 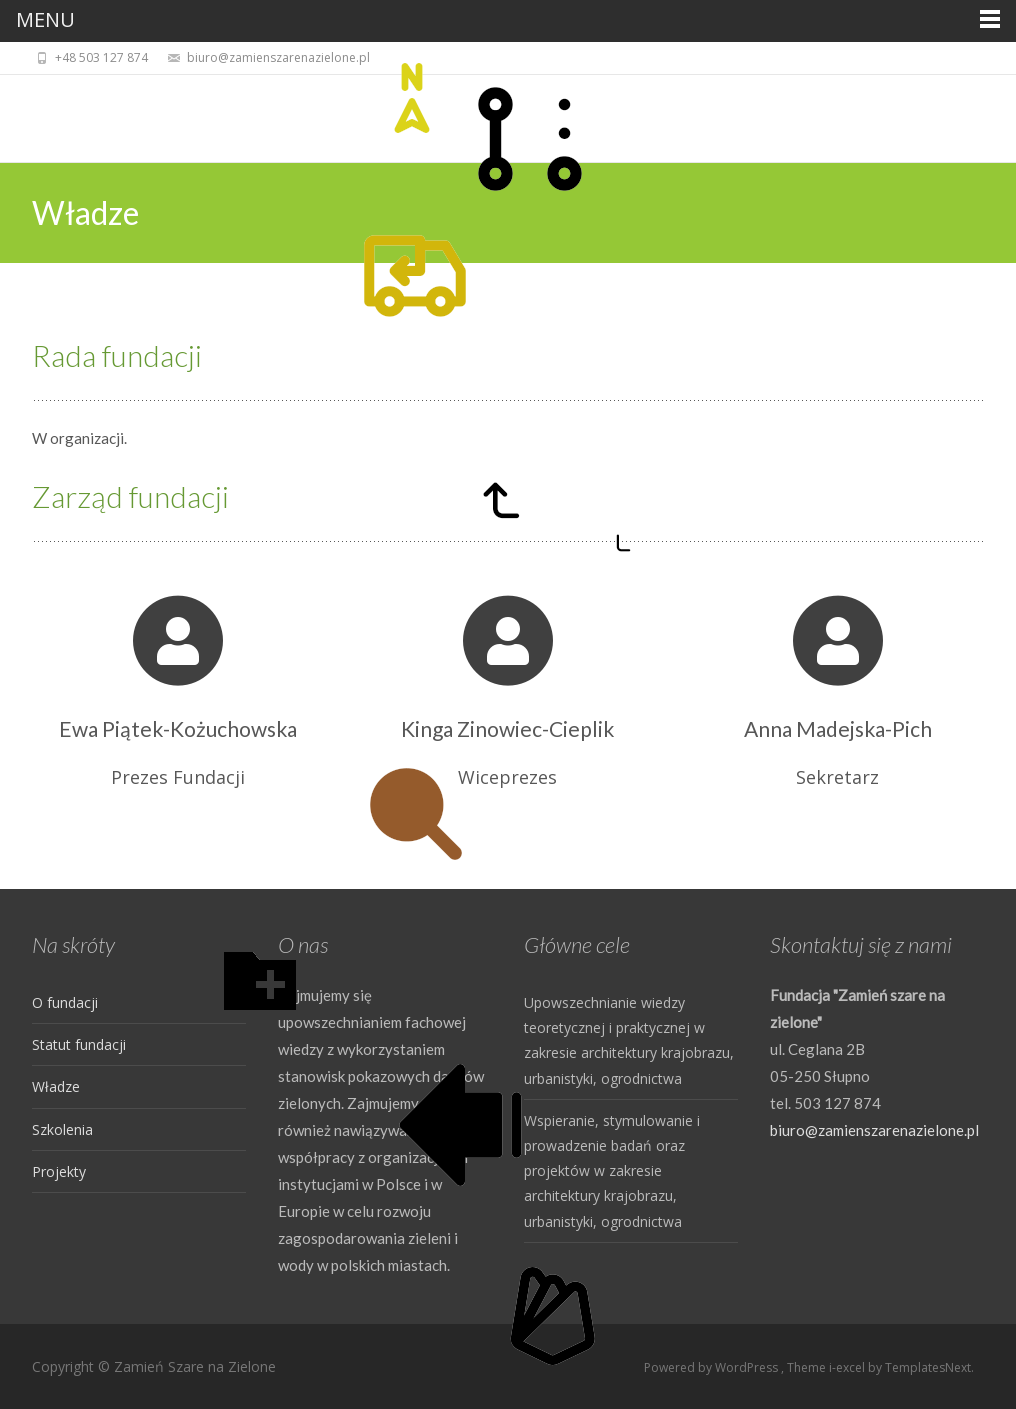 I want to click on go back to previous screen, so click(x=465, y=1125).